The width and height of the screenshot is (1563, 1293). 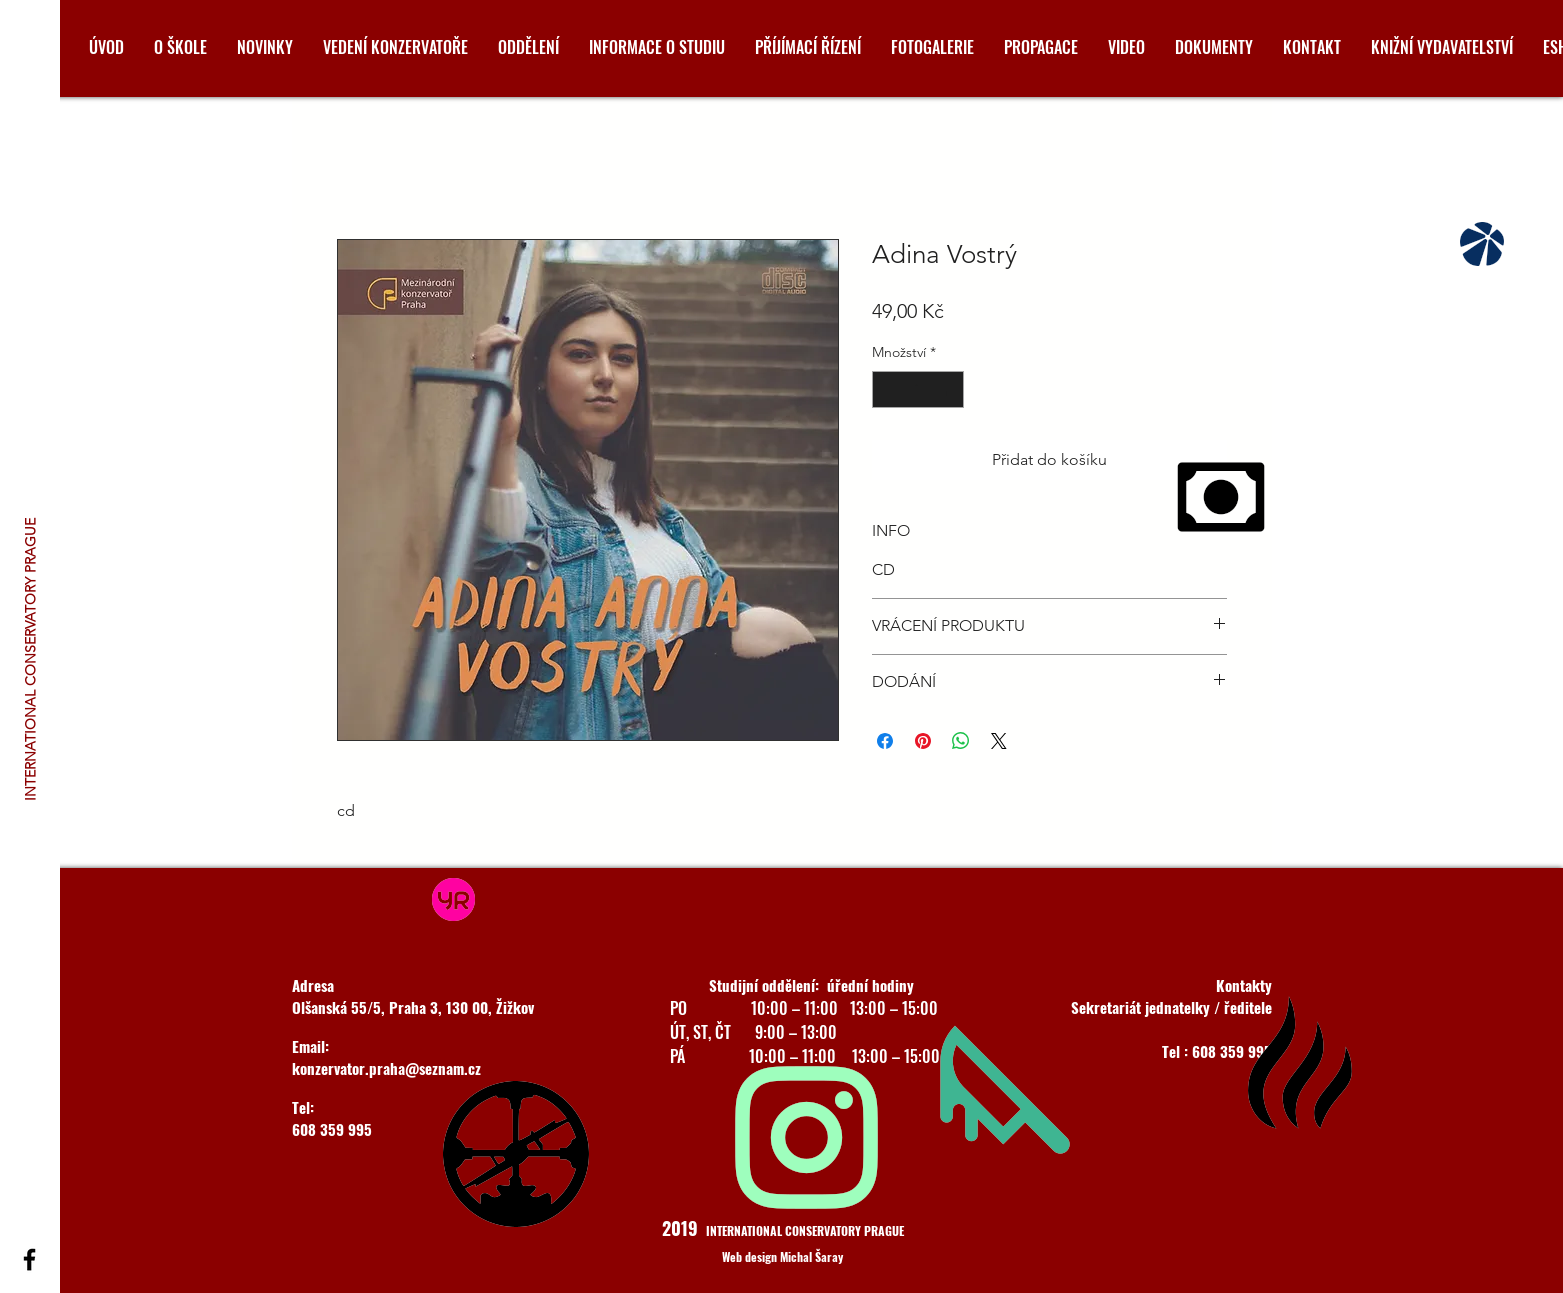 What do you see at coordinates (1301, 1065) in the screenshot?
I see `indicates hot or trending content` at bounding box center [1301, 1065].